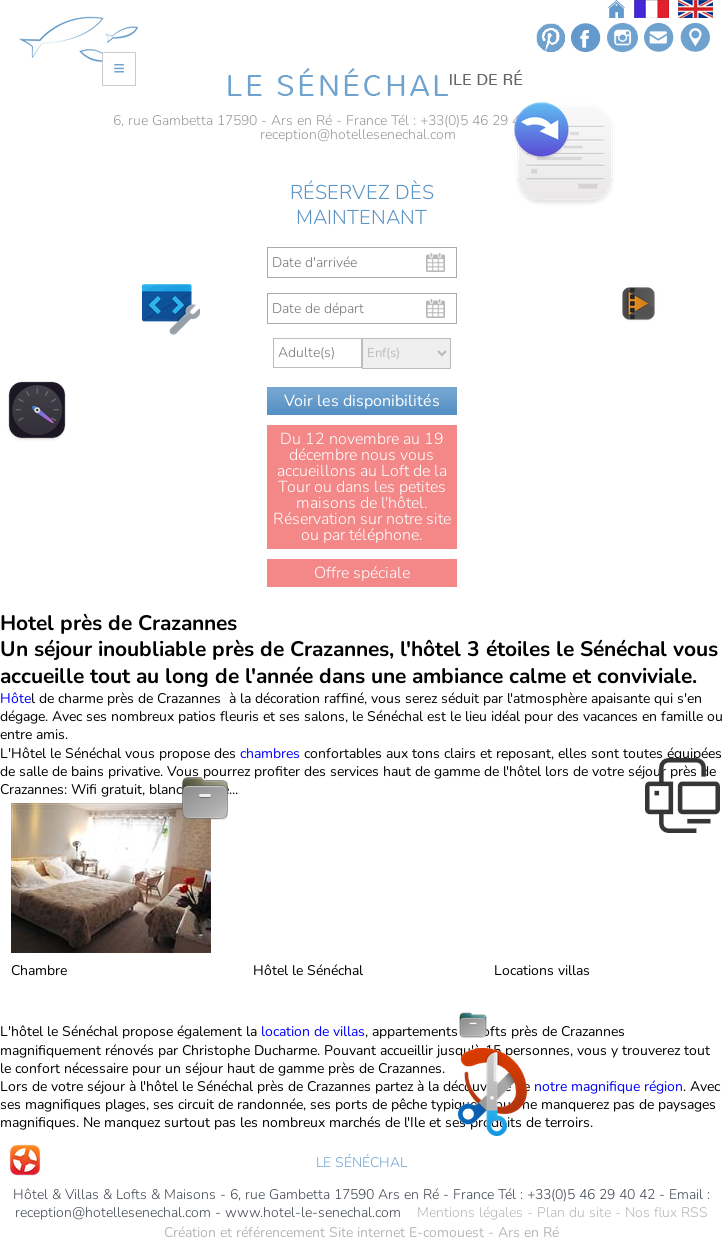 The image size is (724, 1248). I want to click on open remote tools application, so click(171, 307).